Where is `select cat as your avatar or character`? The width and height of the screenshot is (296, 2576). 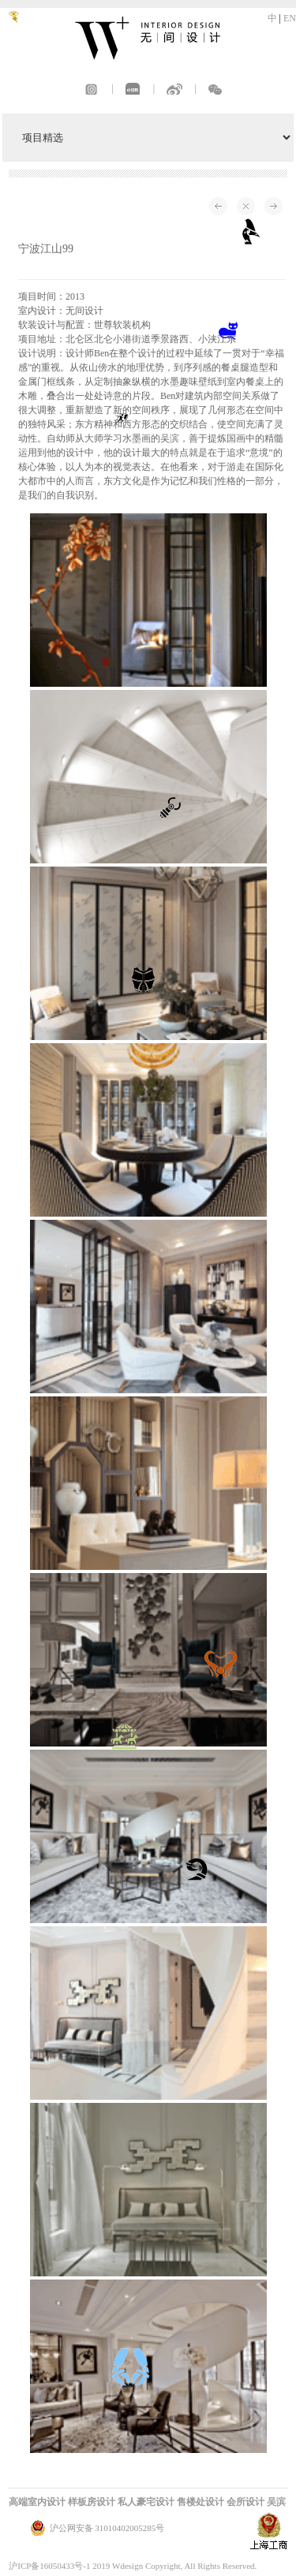 select cat as your avatar or character is located at coordinates (228, 330).